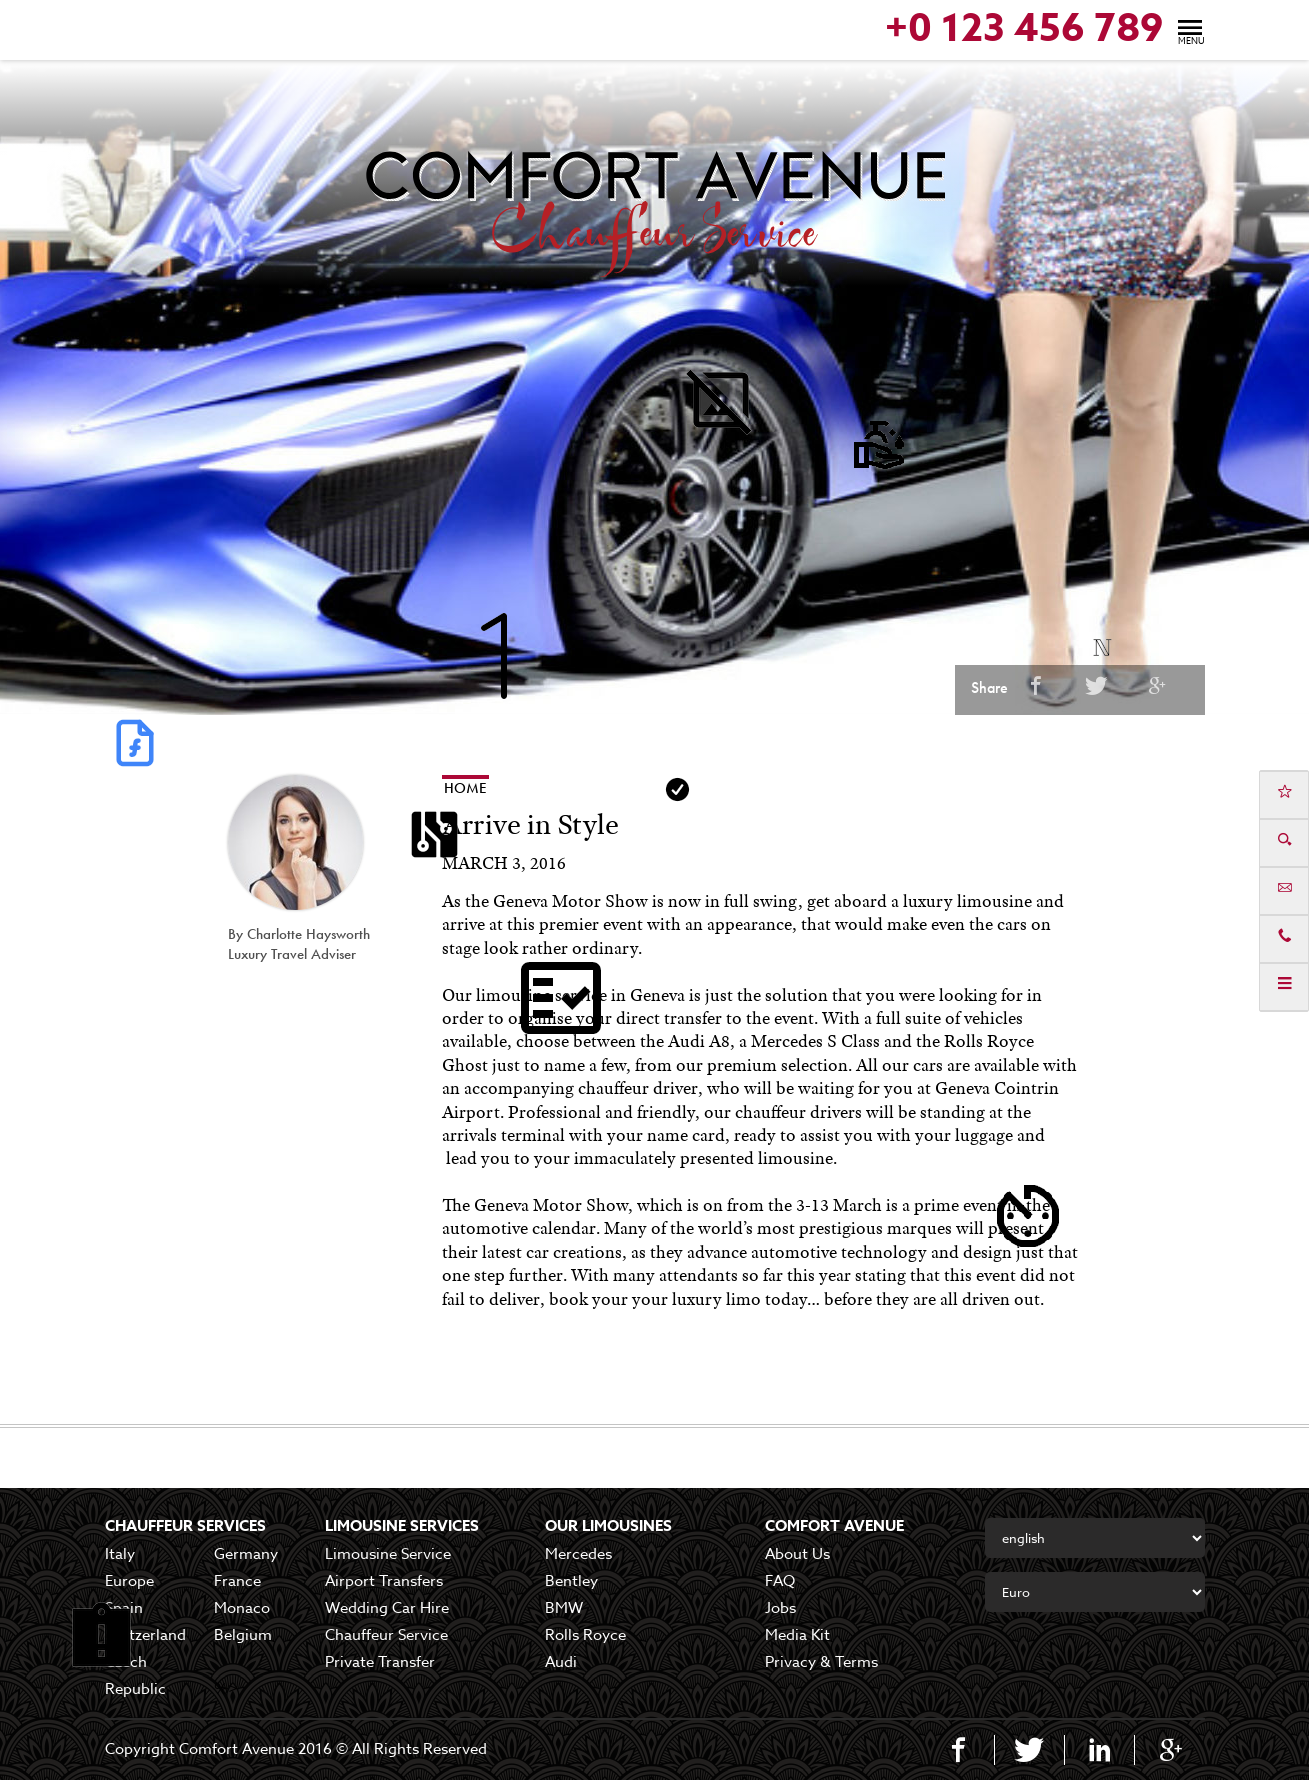  What do you see at coordinates (880, 444) in the screenshot?
I see `hand hygiene or sanitization reminder` at bounding box center [880, 444].